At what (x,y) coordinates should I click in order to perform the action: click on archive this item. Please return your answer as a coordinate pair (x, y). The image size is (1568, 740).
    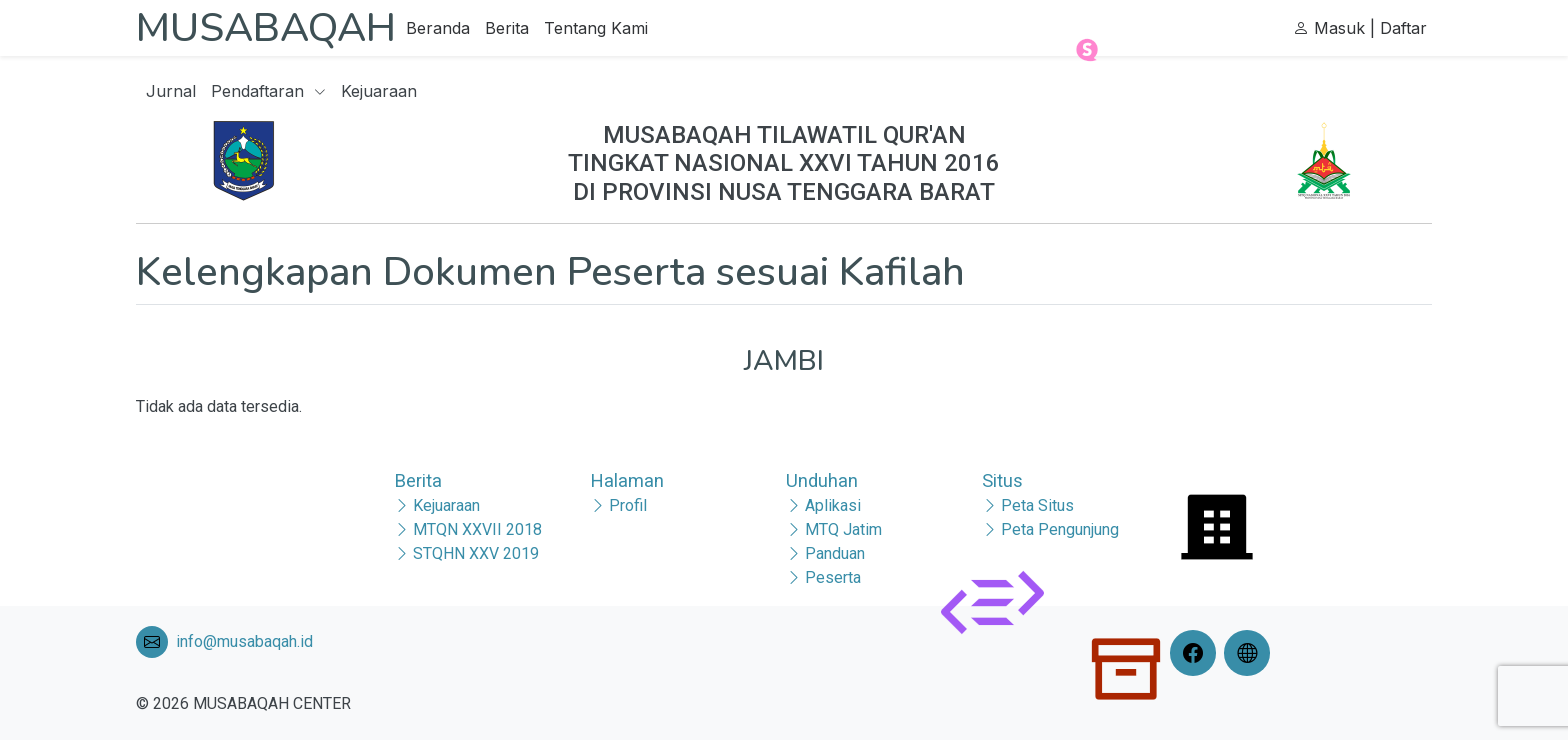
    Looking at the image, I should click on (1126, 669).